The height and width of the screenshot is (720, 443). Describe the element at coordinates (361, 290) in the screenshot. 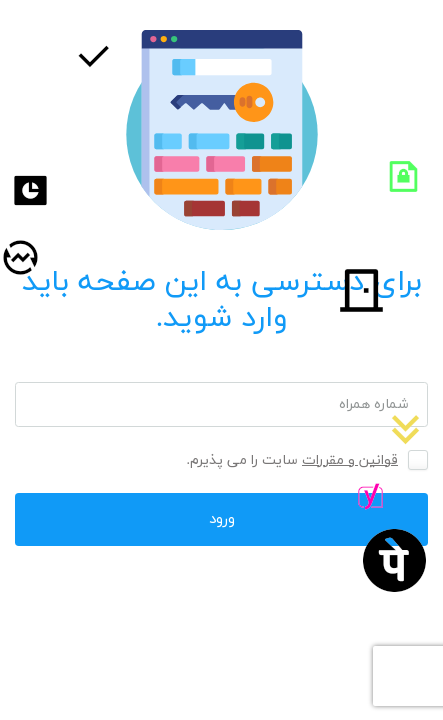

I see `exit or log out of the application` at that location.